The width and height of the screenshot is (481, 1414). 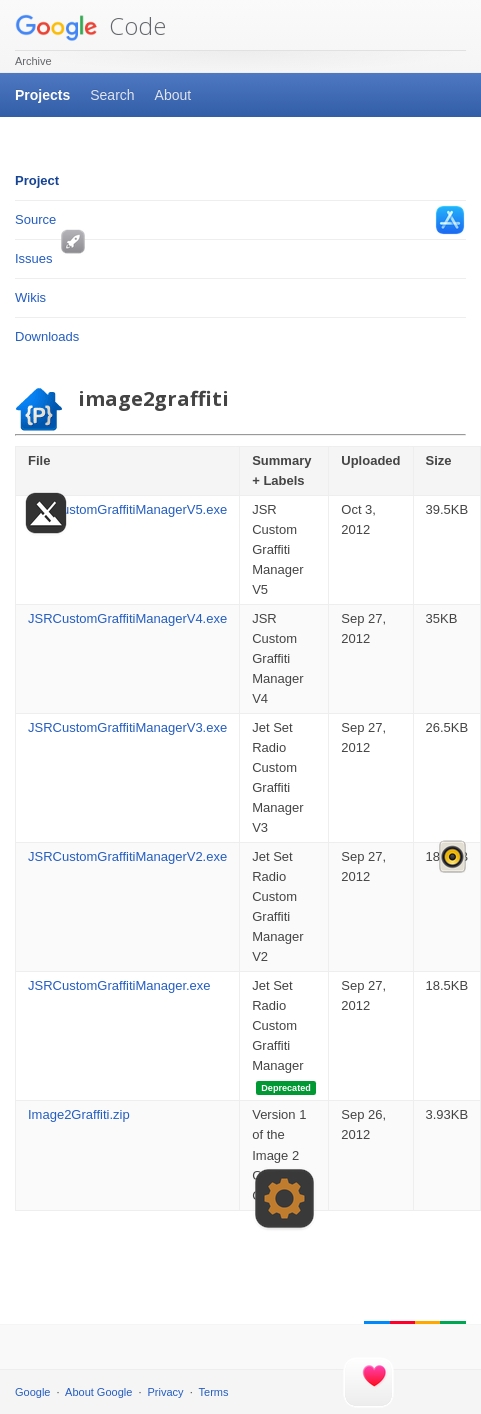 I want to click on open the Health app to view fitness and wellness data, so click(x=368, y=1382).